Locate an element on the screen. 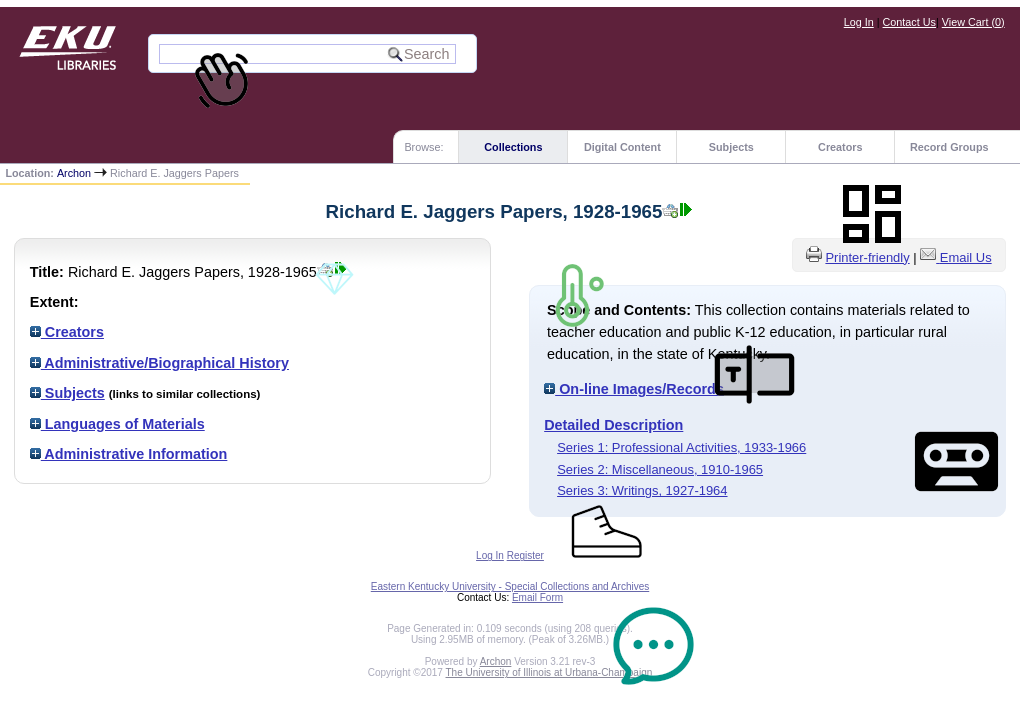 The image size is (1020, 720). view current temperature reading is located at coordinates (574, 295).